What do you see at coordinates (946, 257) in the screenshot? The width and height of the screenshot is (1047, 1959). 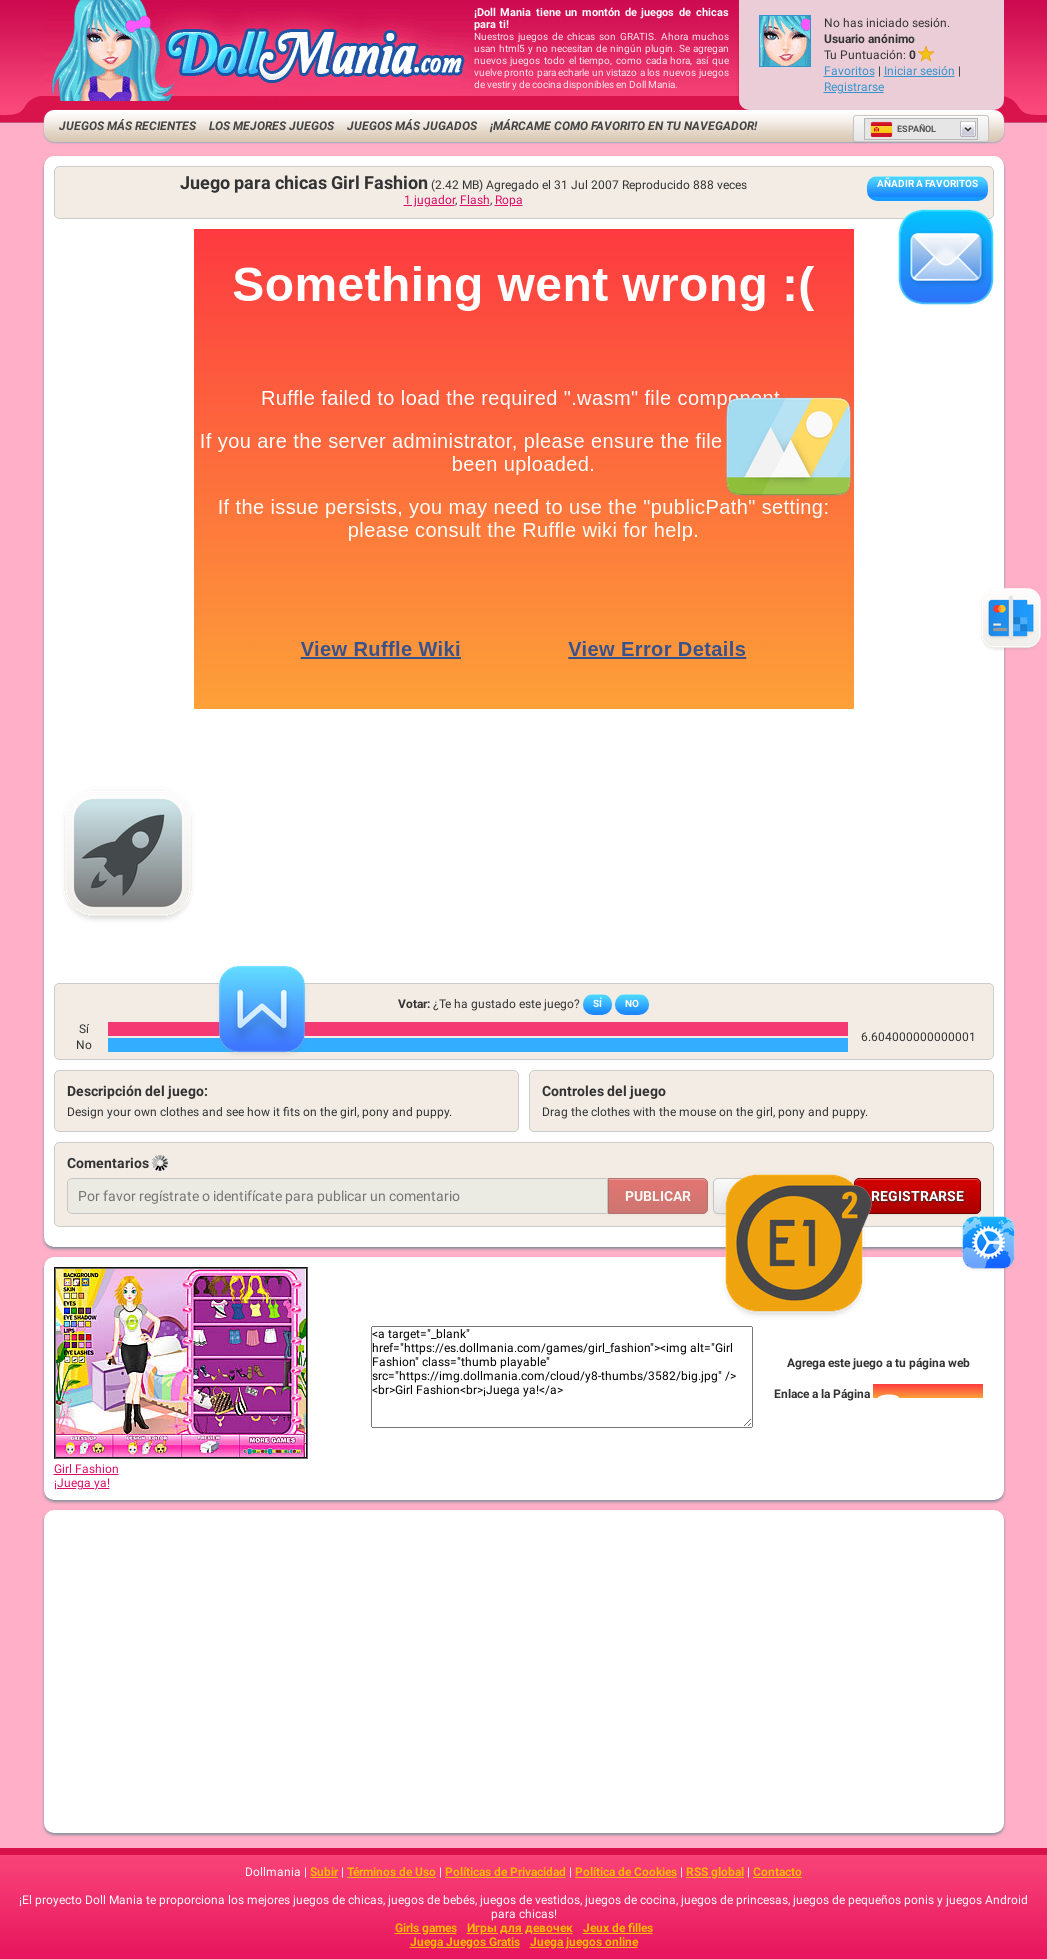 I see `open the mail app` at bounding box center [946, 257].